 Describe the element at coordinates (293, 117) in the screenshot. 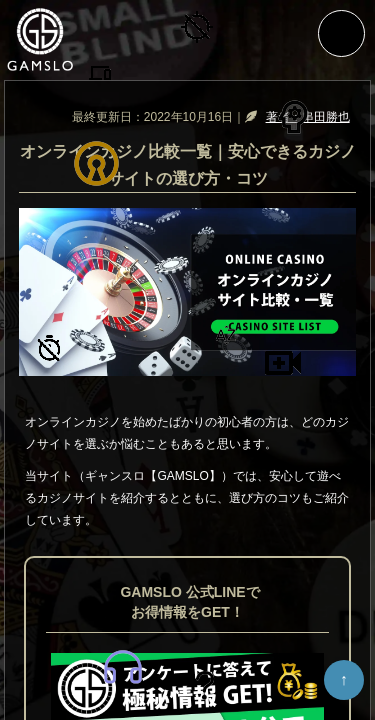

I see `access mental health or mindfulness features` at that location.